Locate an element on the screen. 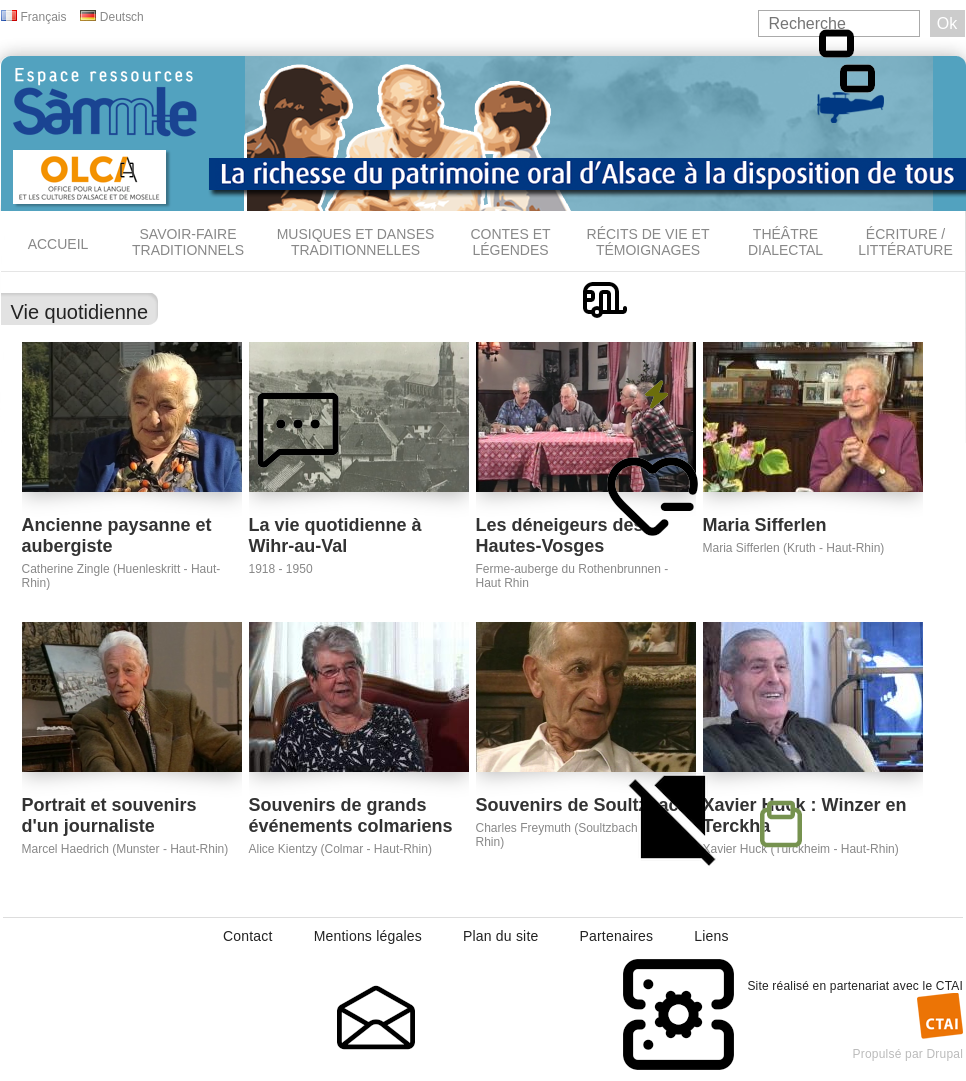  ungroup selected objects is located at coordinates (847, 61).